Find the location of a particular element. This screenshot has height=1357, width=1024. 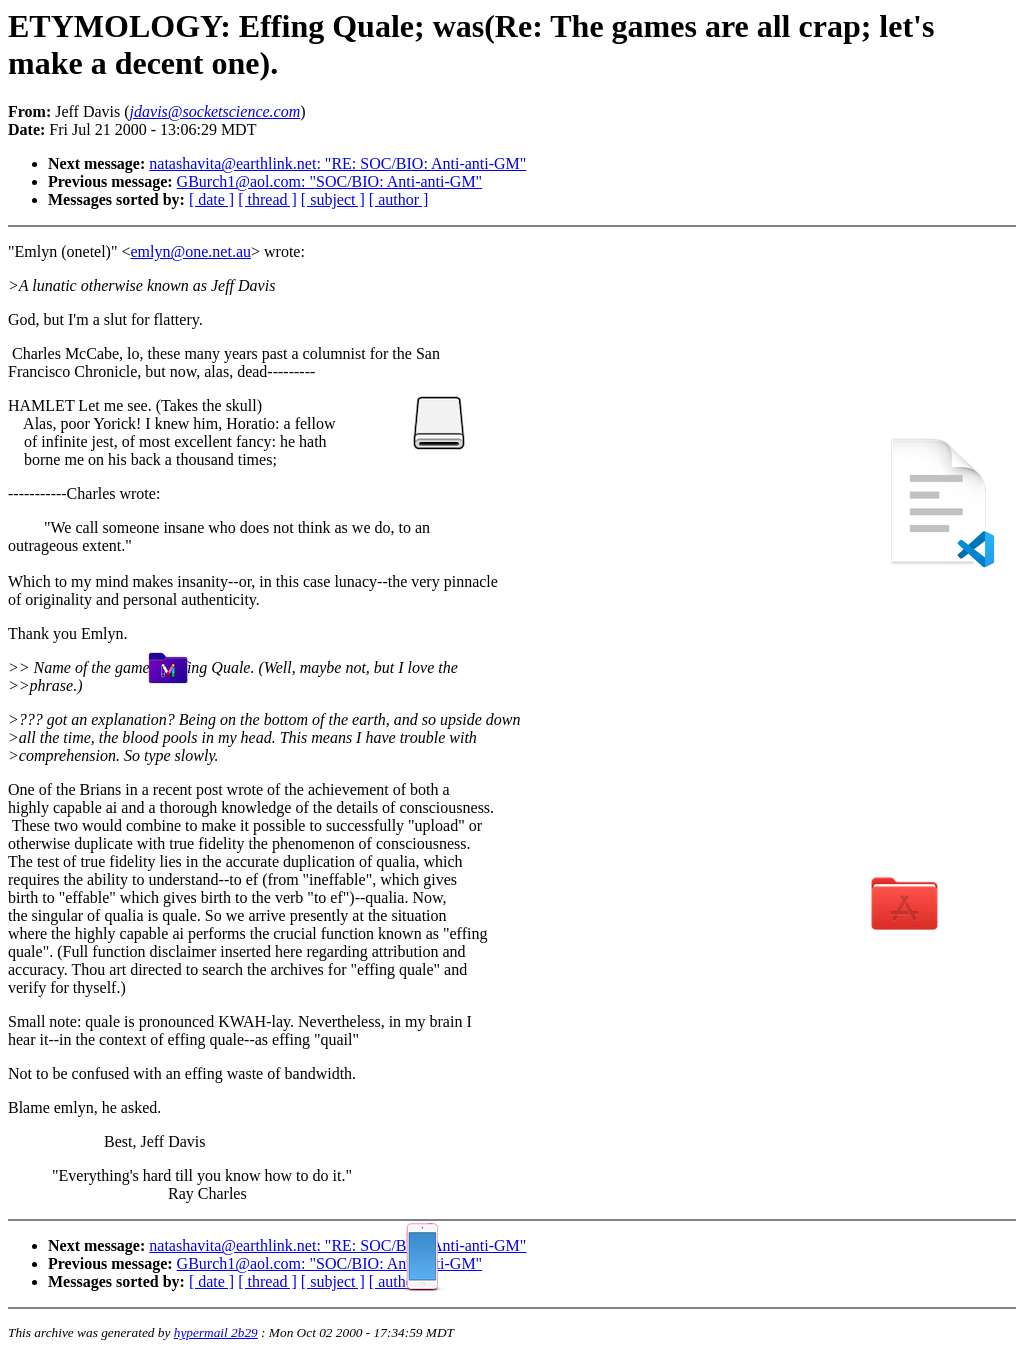

open templates folder is located at coordinates (904, 903).